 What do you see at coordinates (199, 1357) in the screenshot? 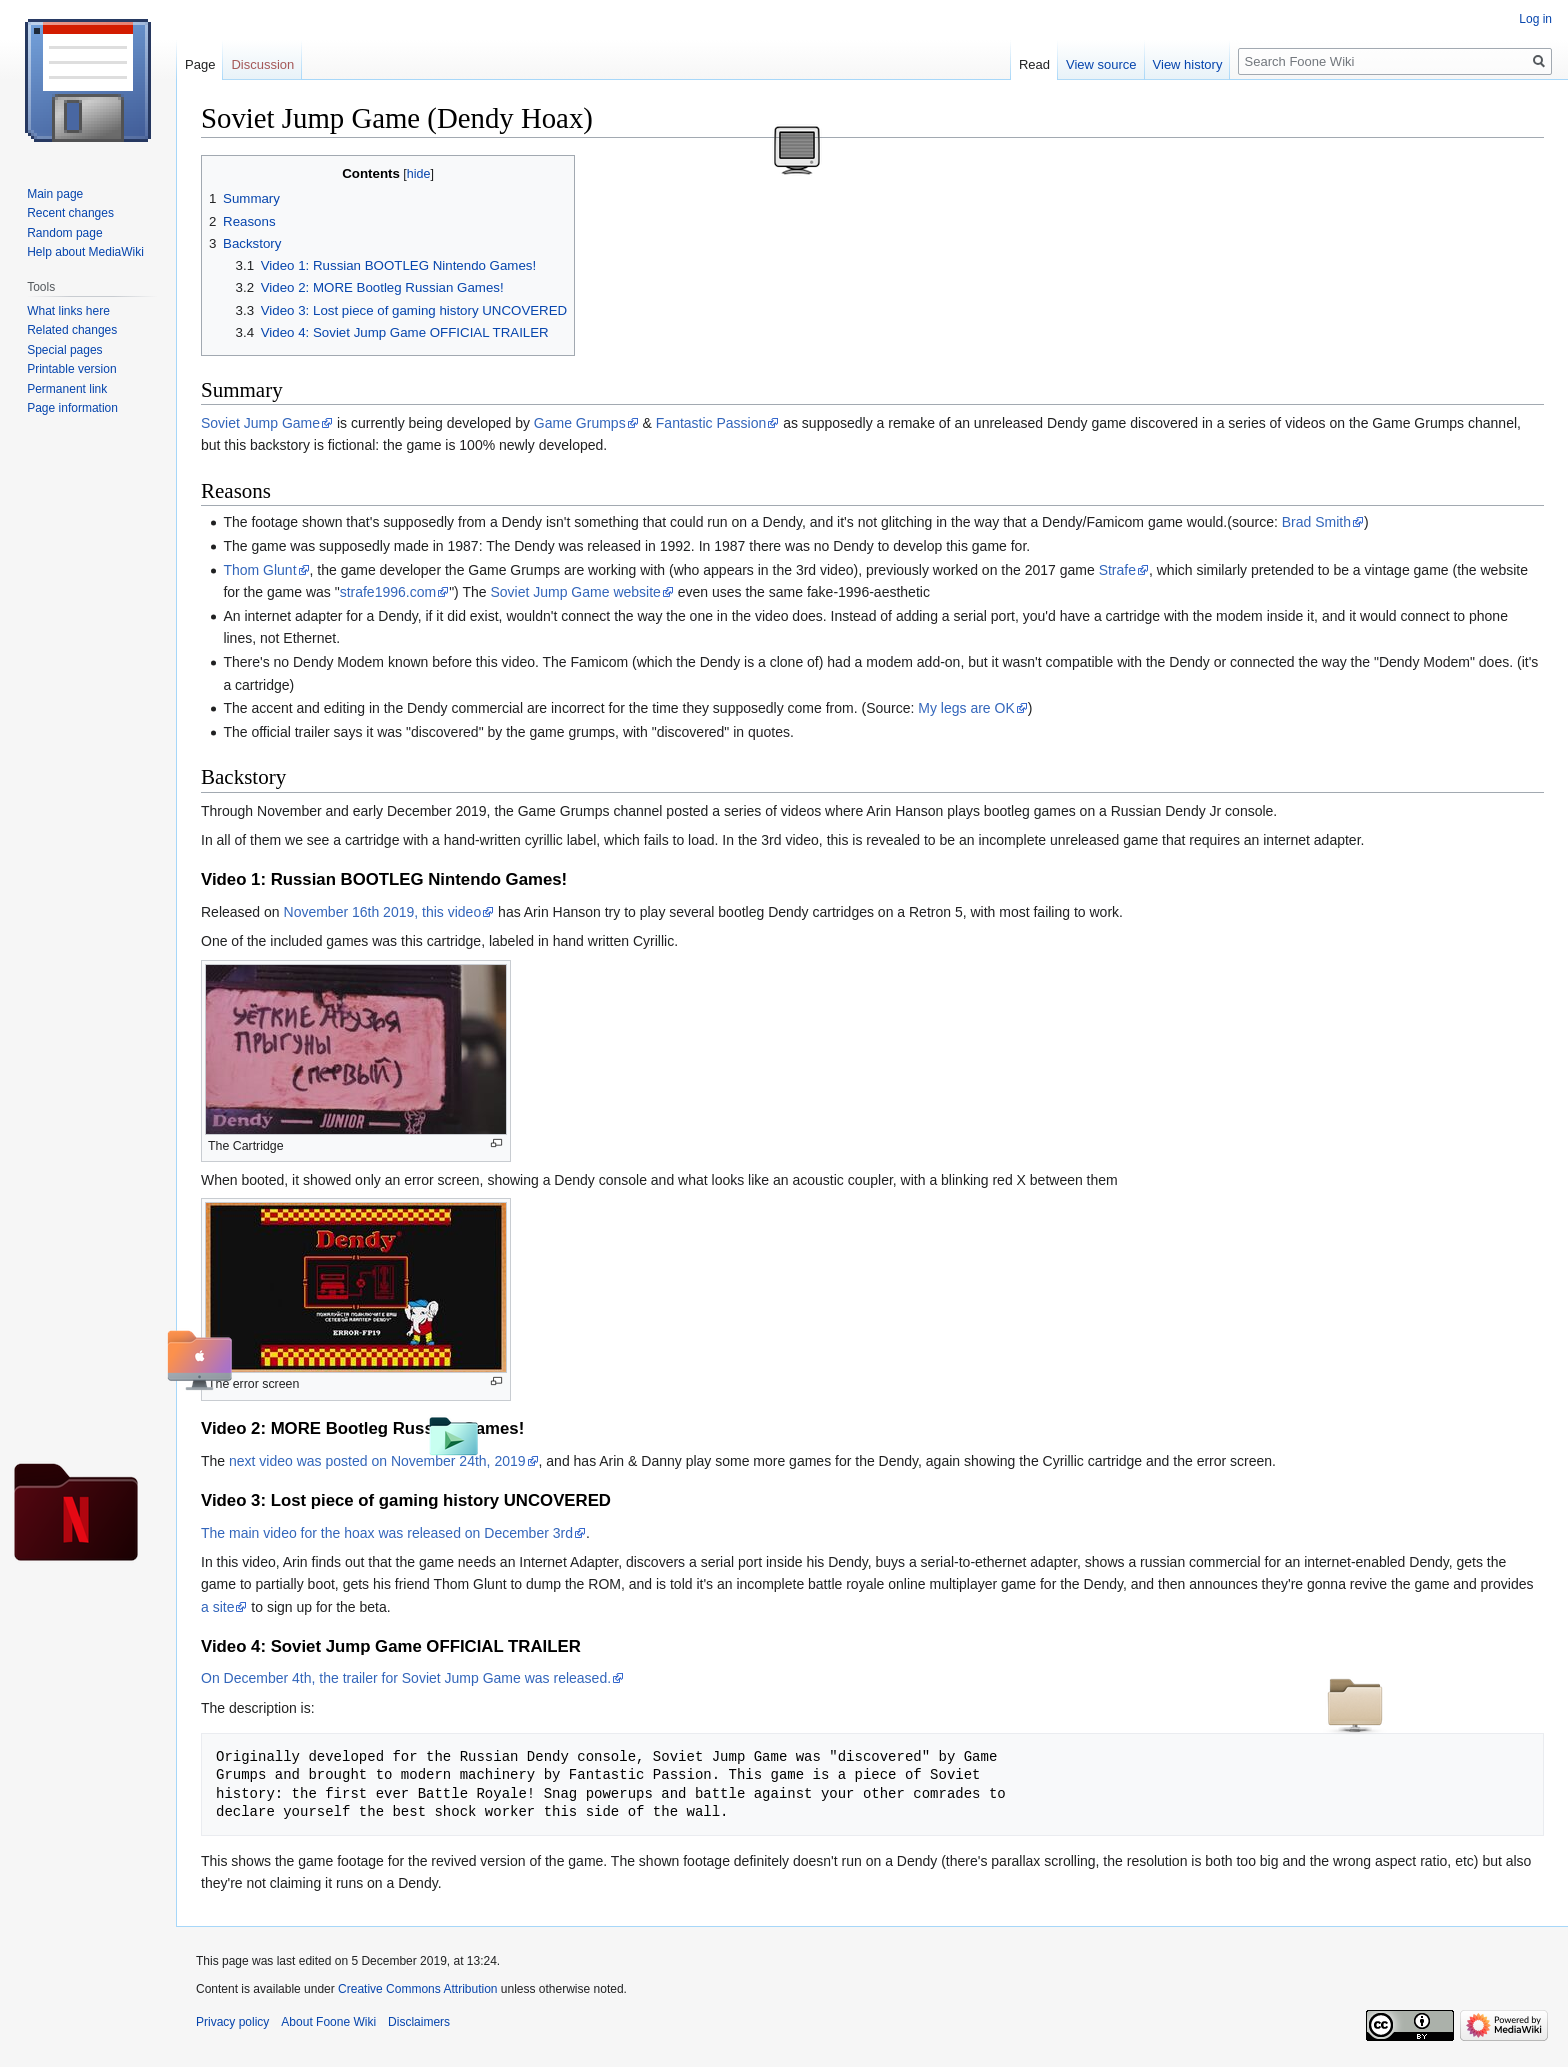
I see `open mac desktop files folder` at bounding box center [199, 1357].